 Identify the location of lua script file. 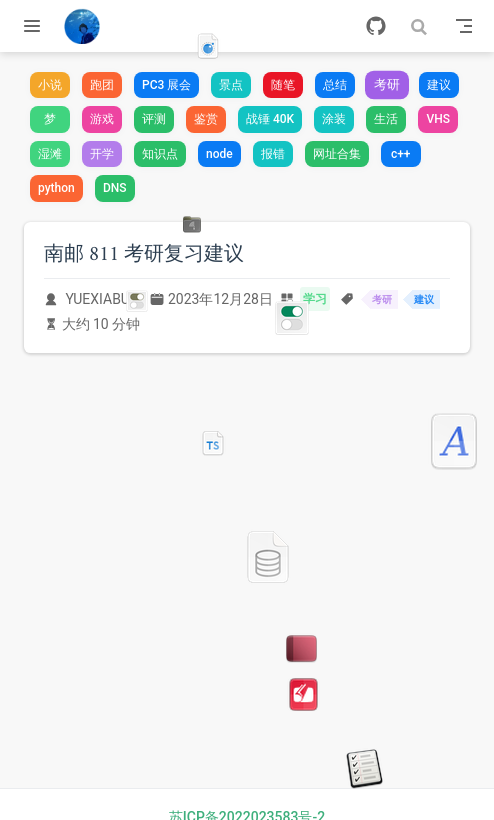
(208, 46).